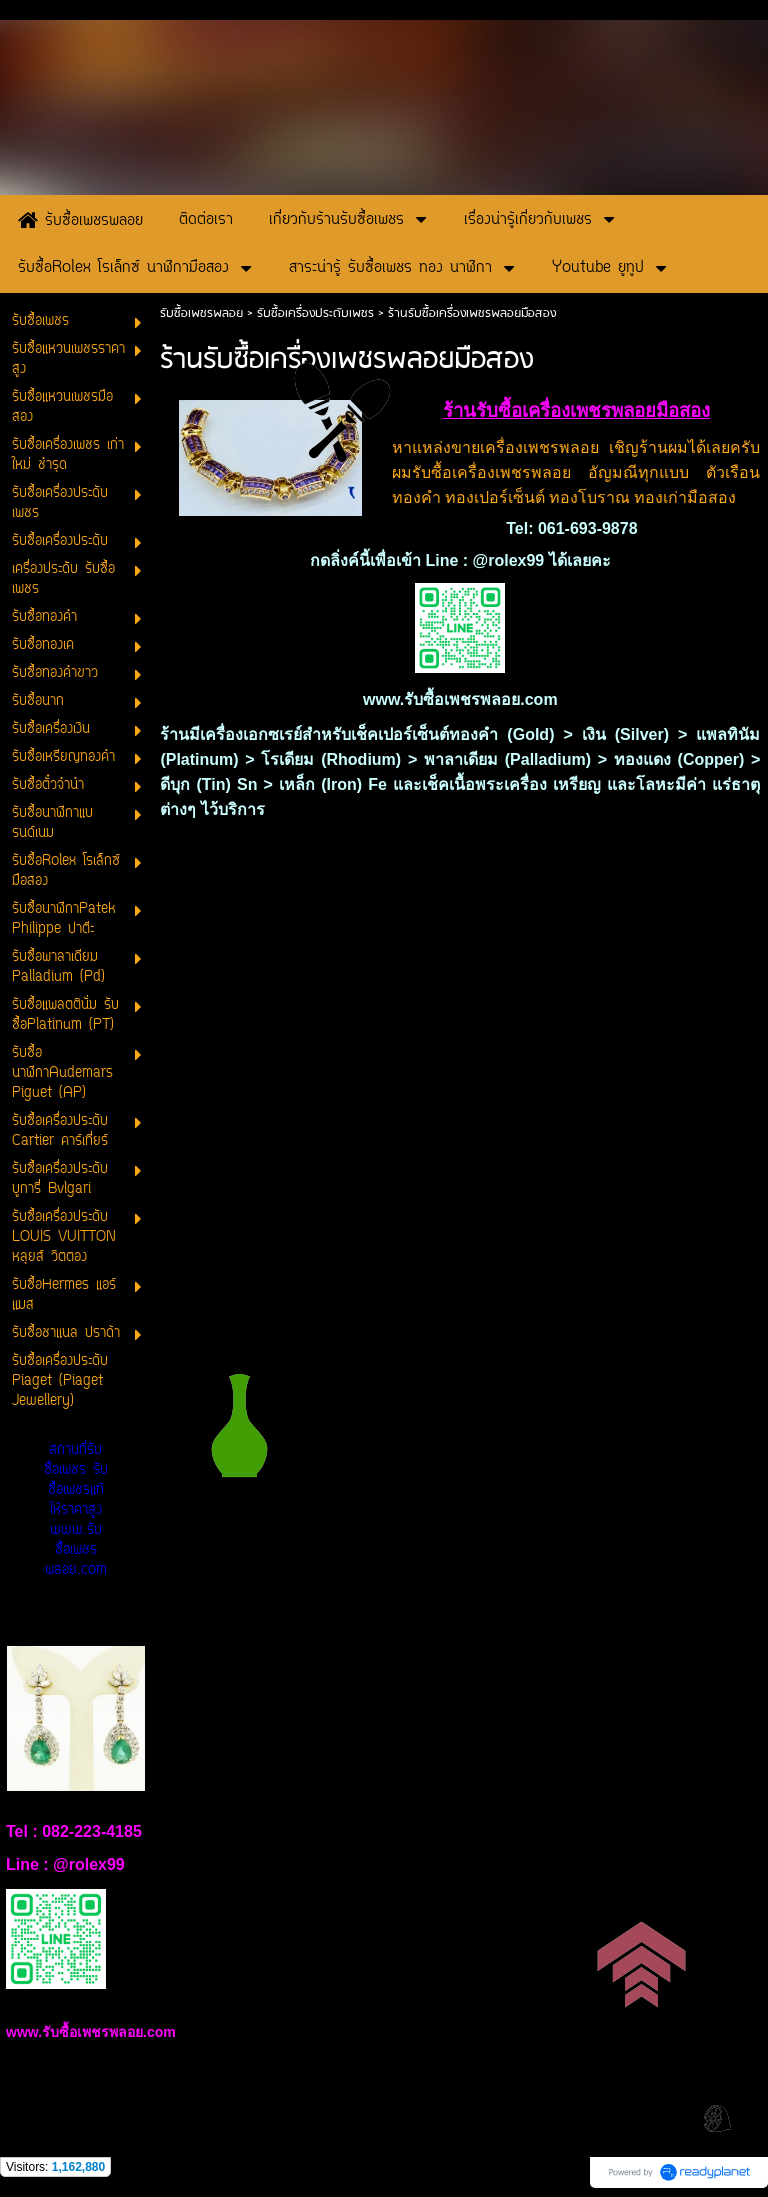 The height and width of the screenshot is (2197, 768). What do you see at coordinates (641, 1964) in the screenshot?
I see `upgrade your character or item` at bounding box center [641, 1964].